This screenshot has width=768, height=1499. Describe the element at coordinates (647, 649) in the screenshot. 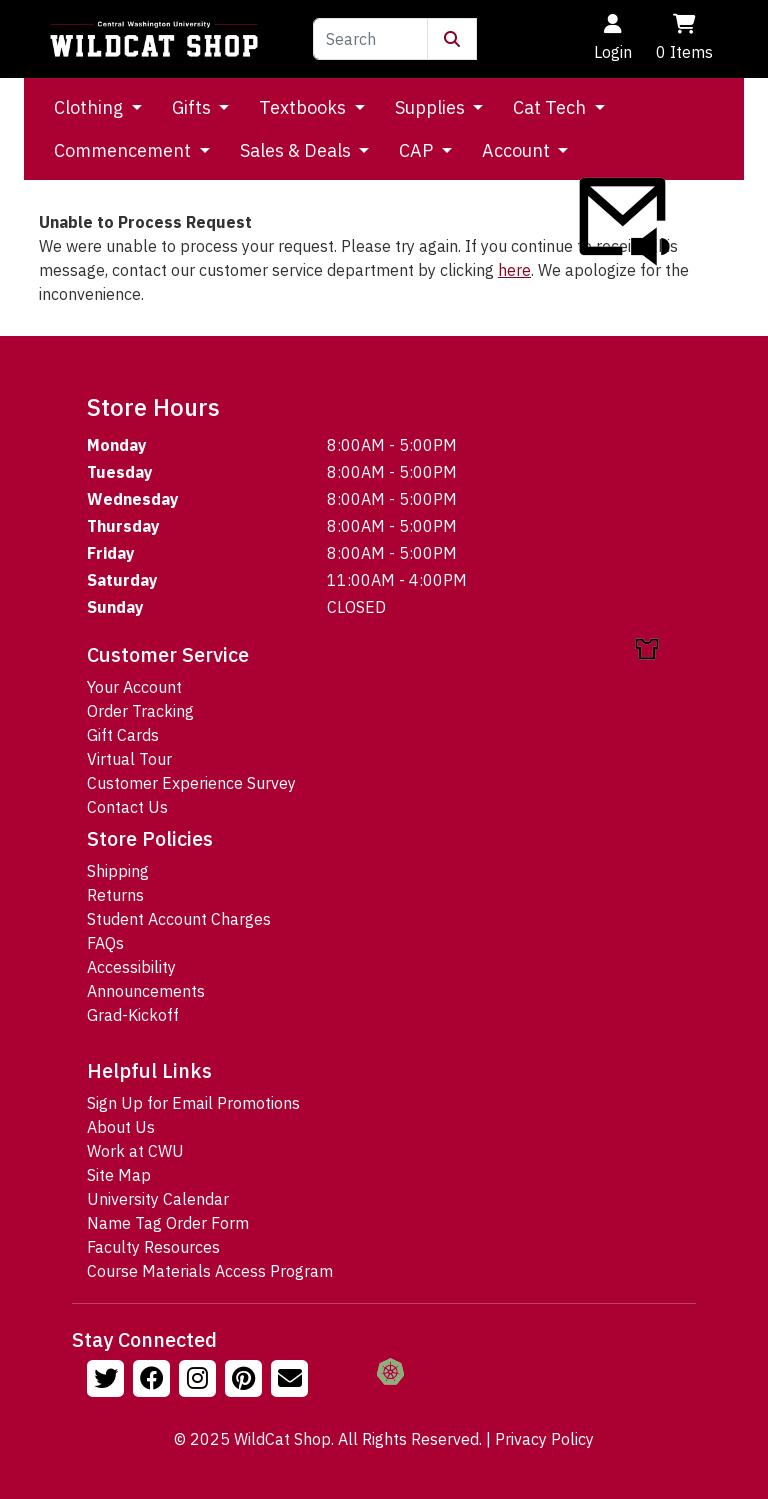

I see `browse clothing or apparel items` at that location.